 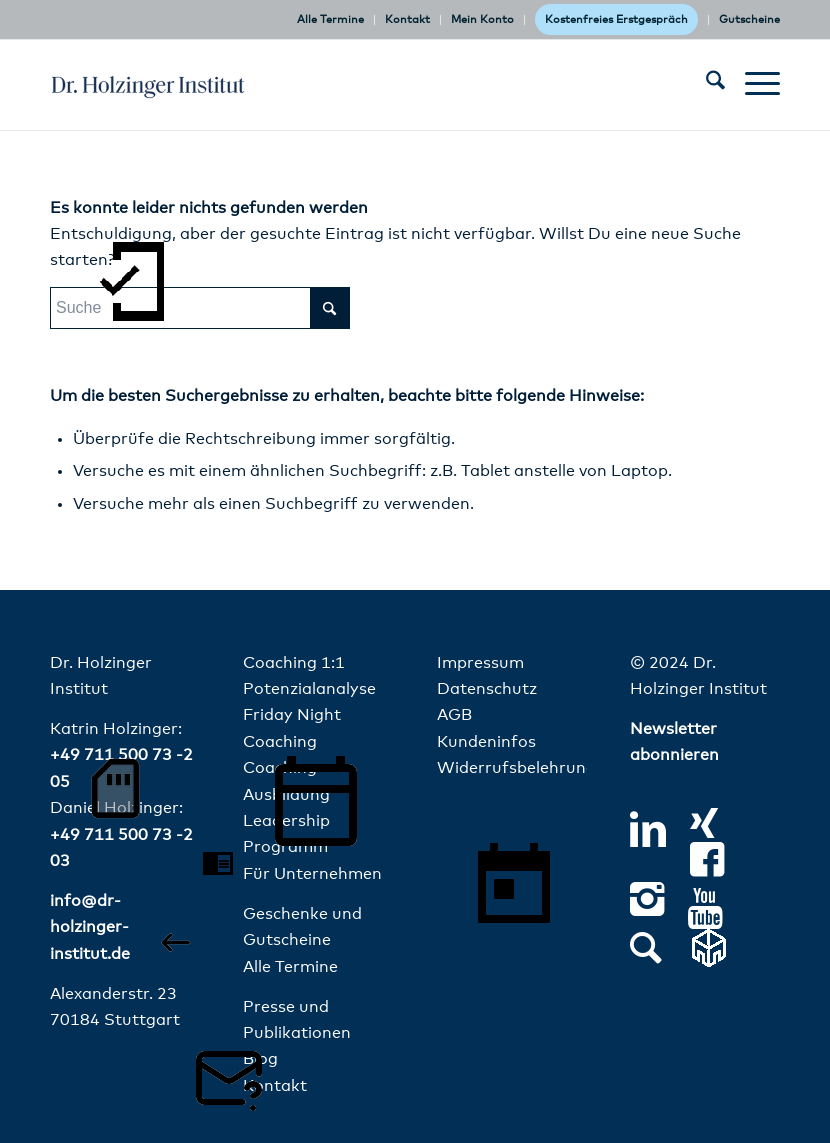 I want to click on go back to previous screen, so click(x=175, y=942).